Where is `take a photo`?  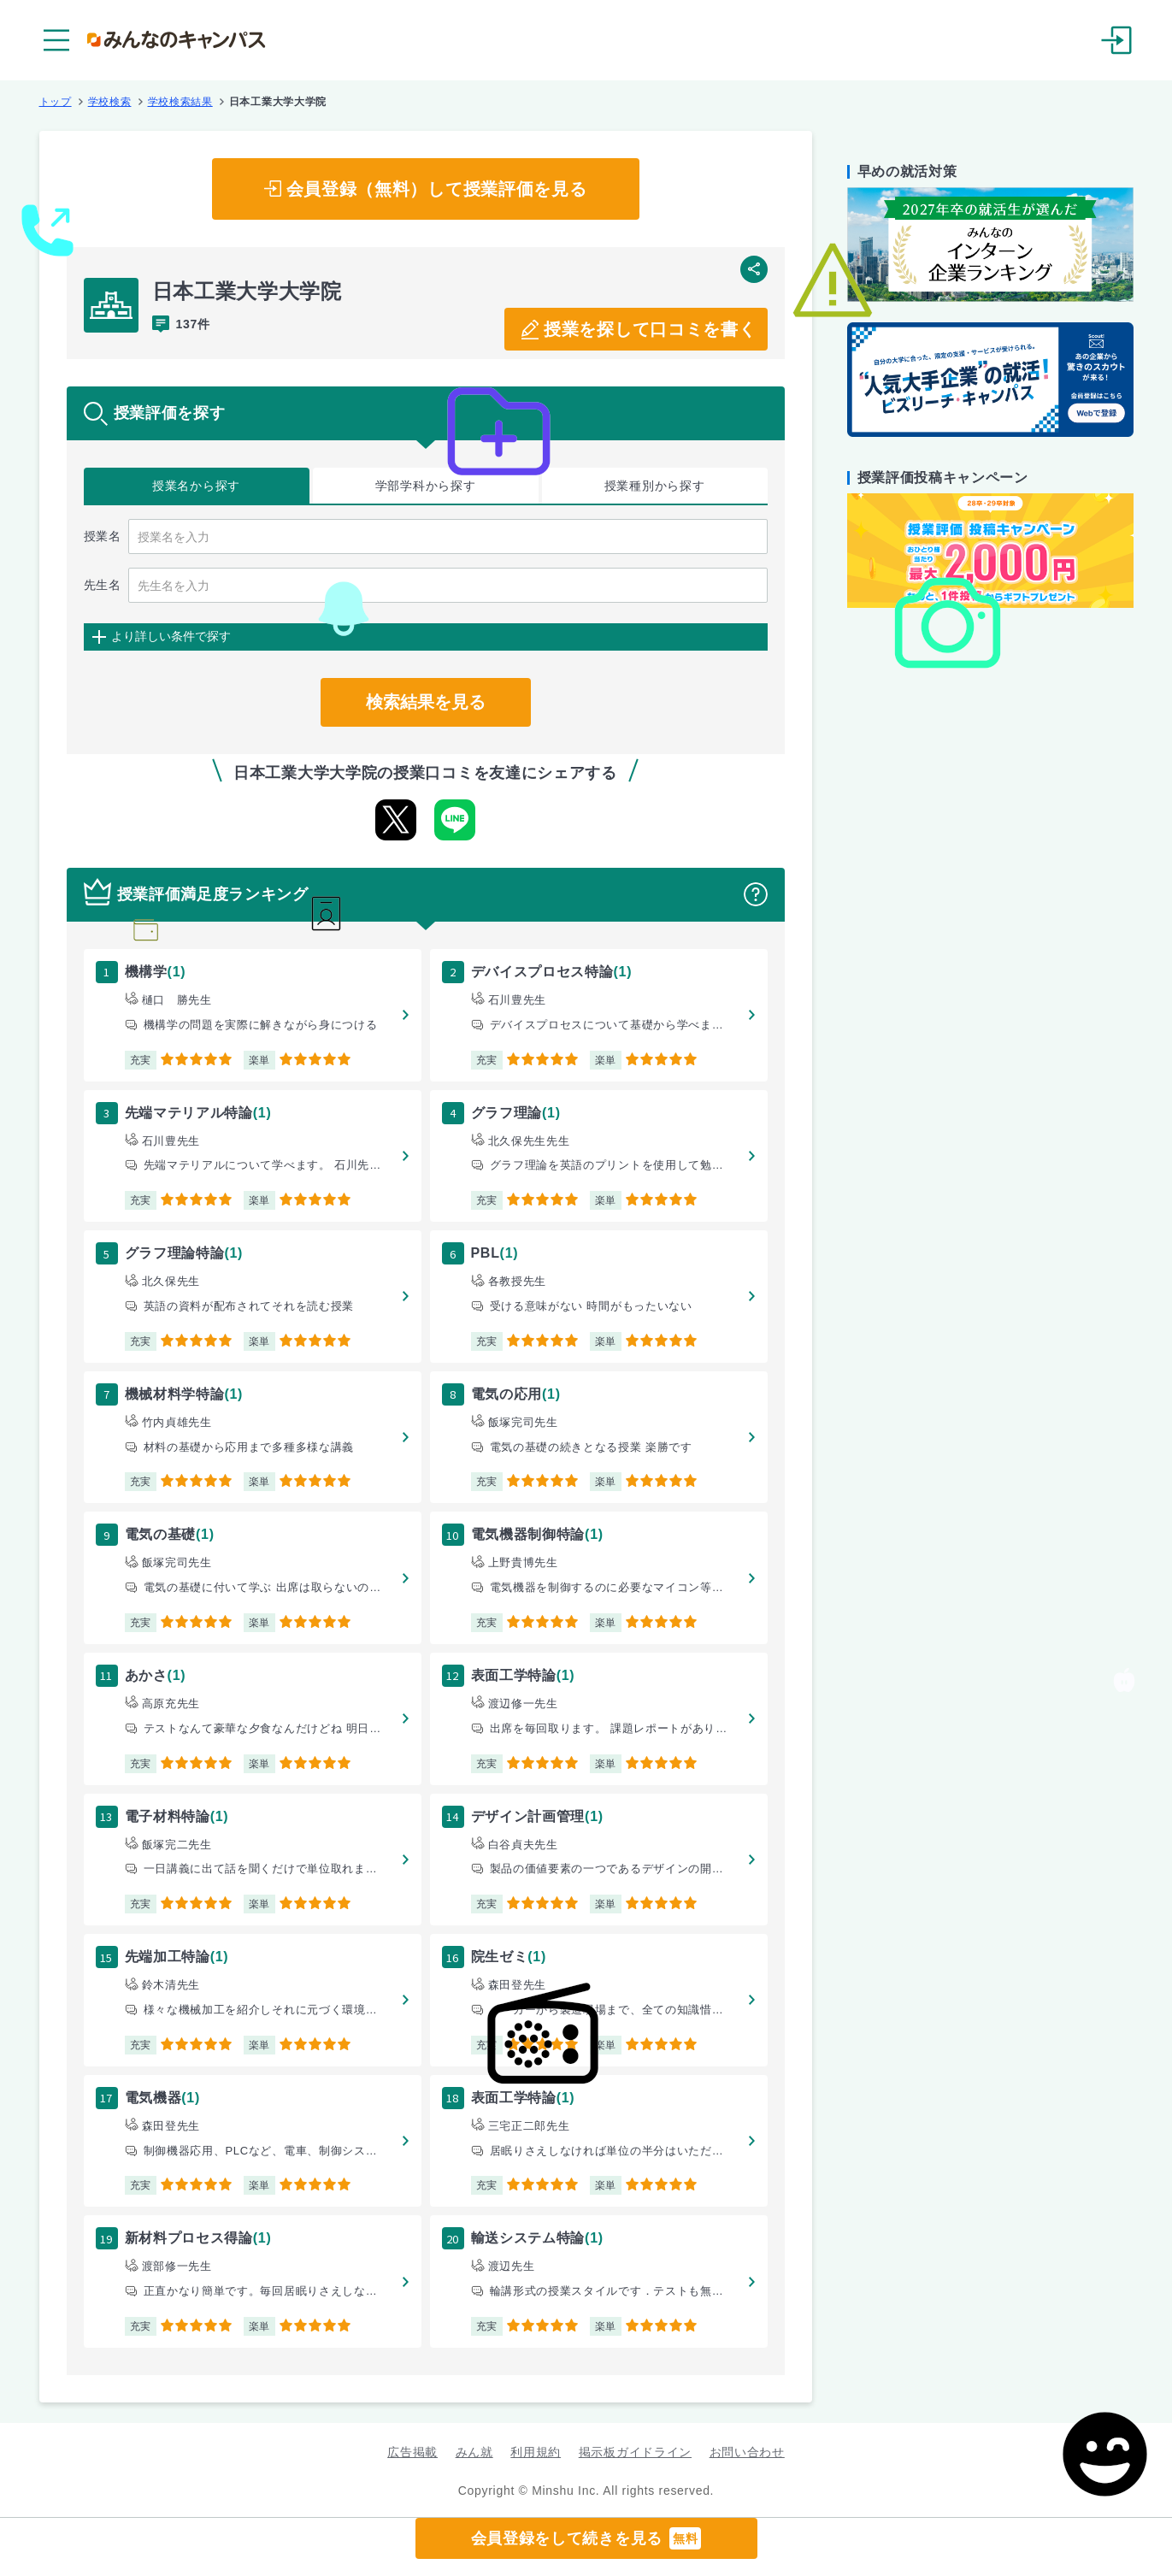 take a photo is located at coordinates (947, 622).